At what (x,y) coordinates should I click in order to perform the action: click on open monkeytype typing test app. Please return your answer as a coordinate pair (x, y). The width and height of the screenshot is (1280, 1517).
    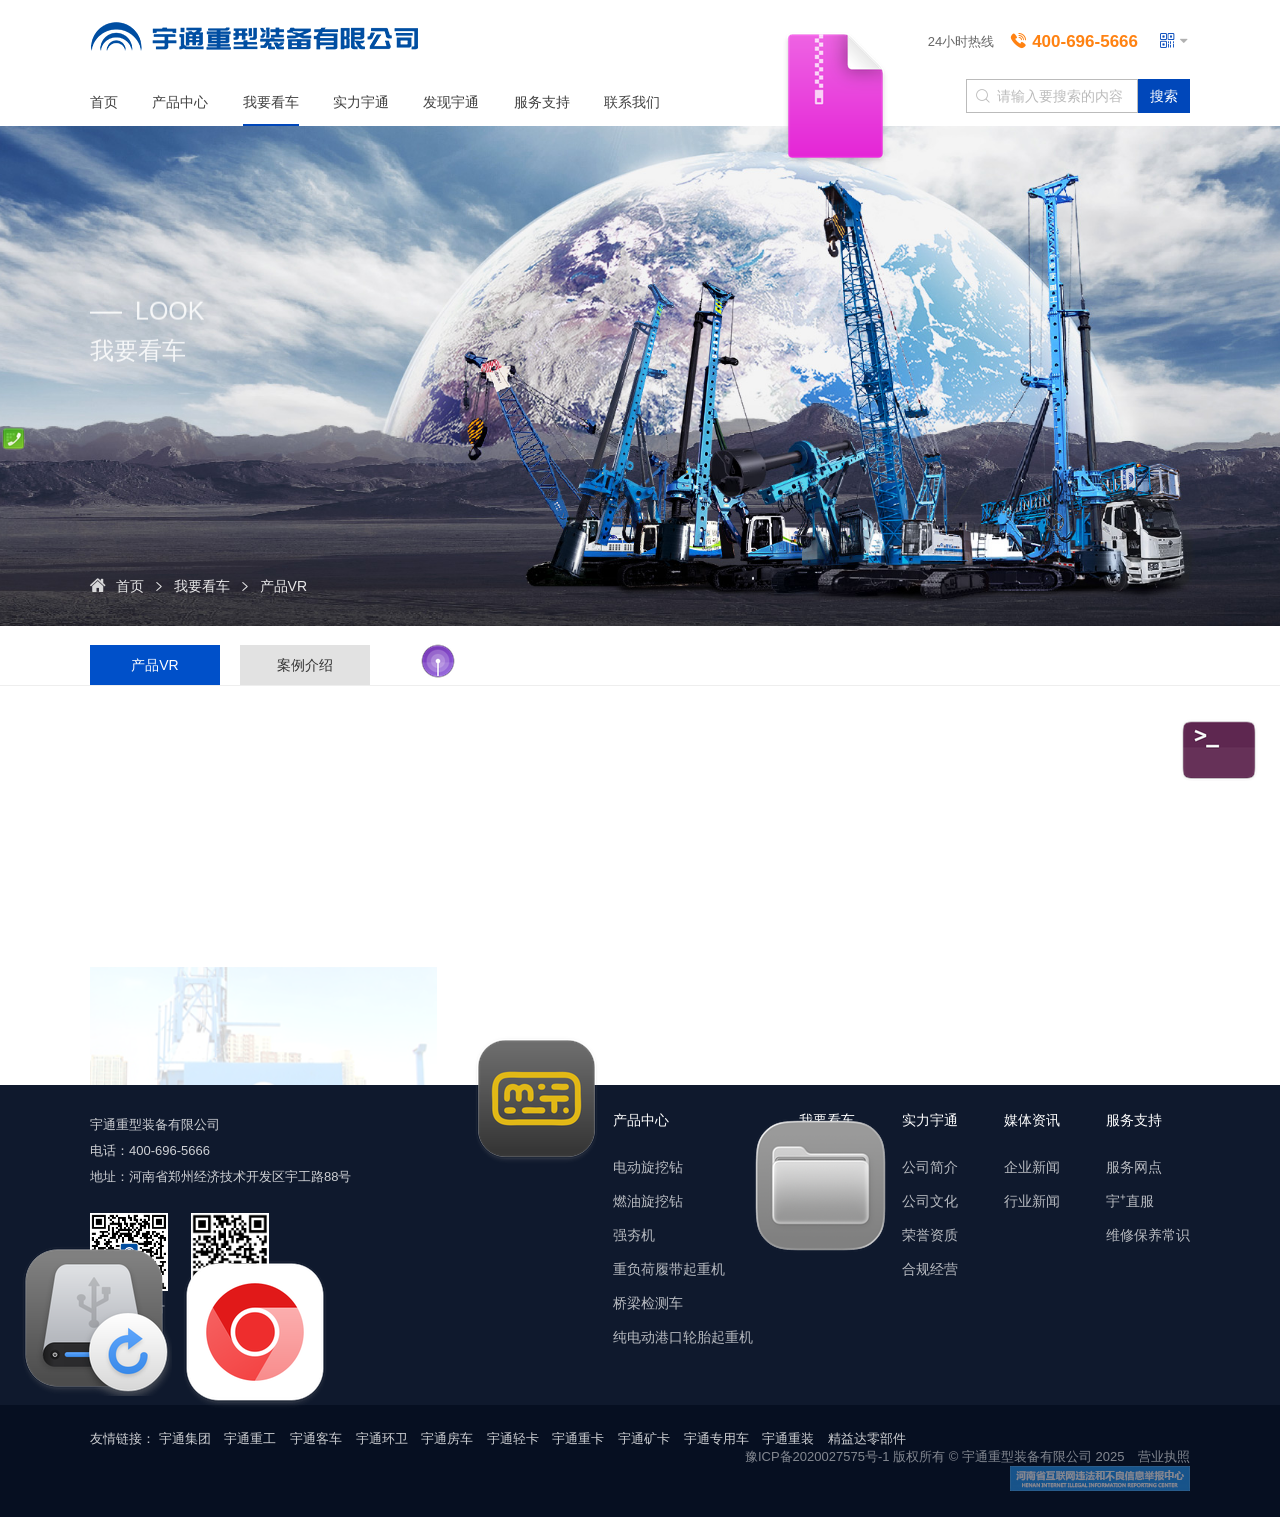
    Looking at the image, I should click on (536, 1098).